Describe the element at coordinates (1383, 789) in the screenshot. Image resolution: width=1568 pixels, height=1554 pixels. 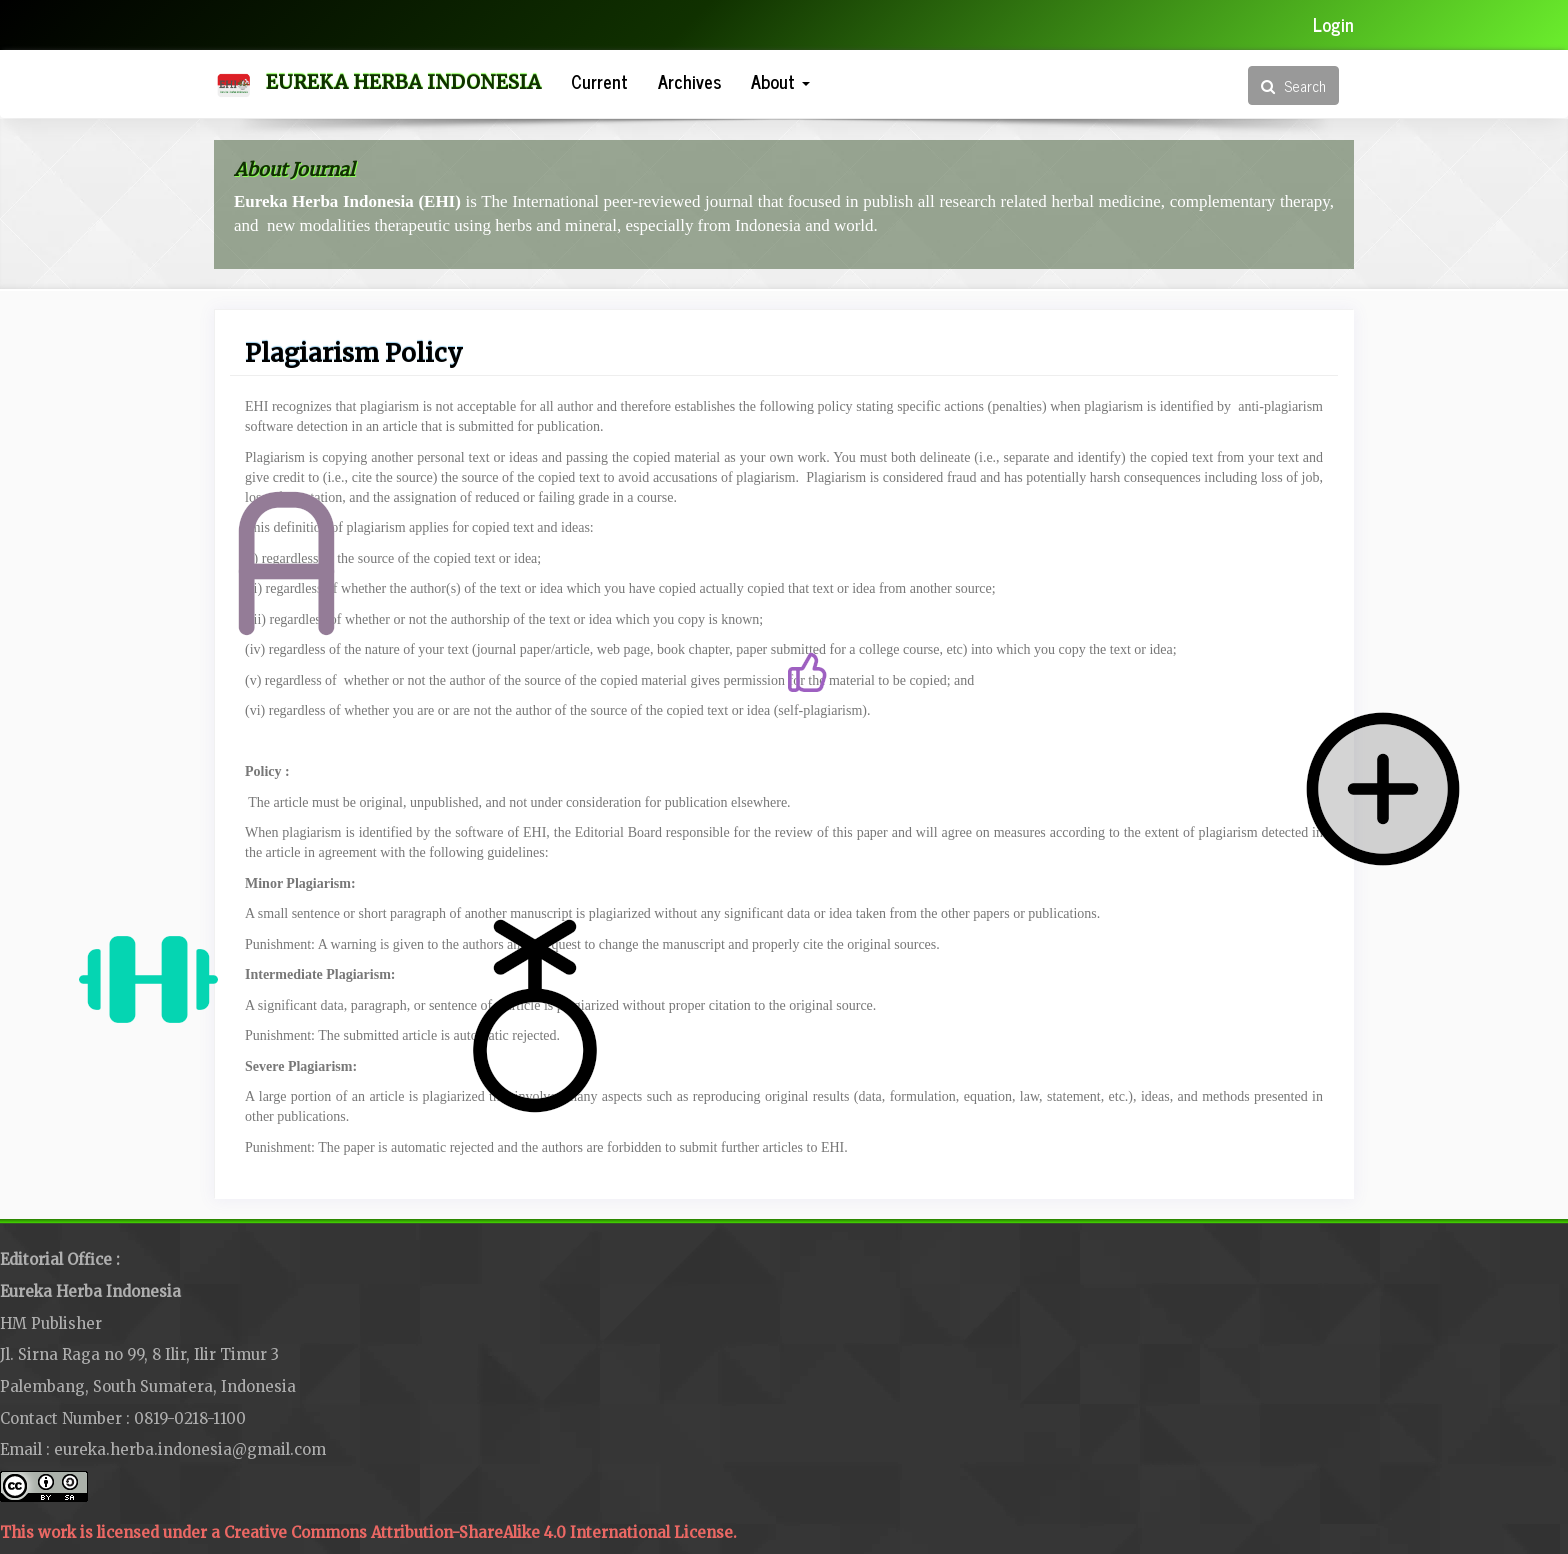
I see `add a new item` at that location.